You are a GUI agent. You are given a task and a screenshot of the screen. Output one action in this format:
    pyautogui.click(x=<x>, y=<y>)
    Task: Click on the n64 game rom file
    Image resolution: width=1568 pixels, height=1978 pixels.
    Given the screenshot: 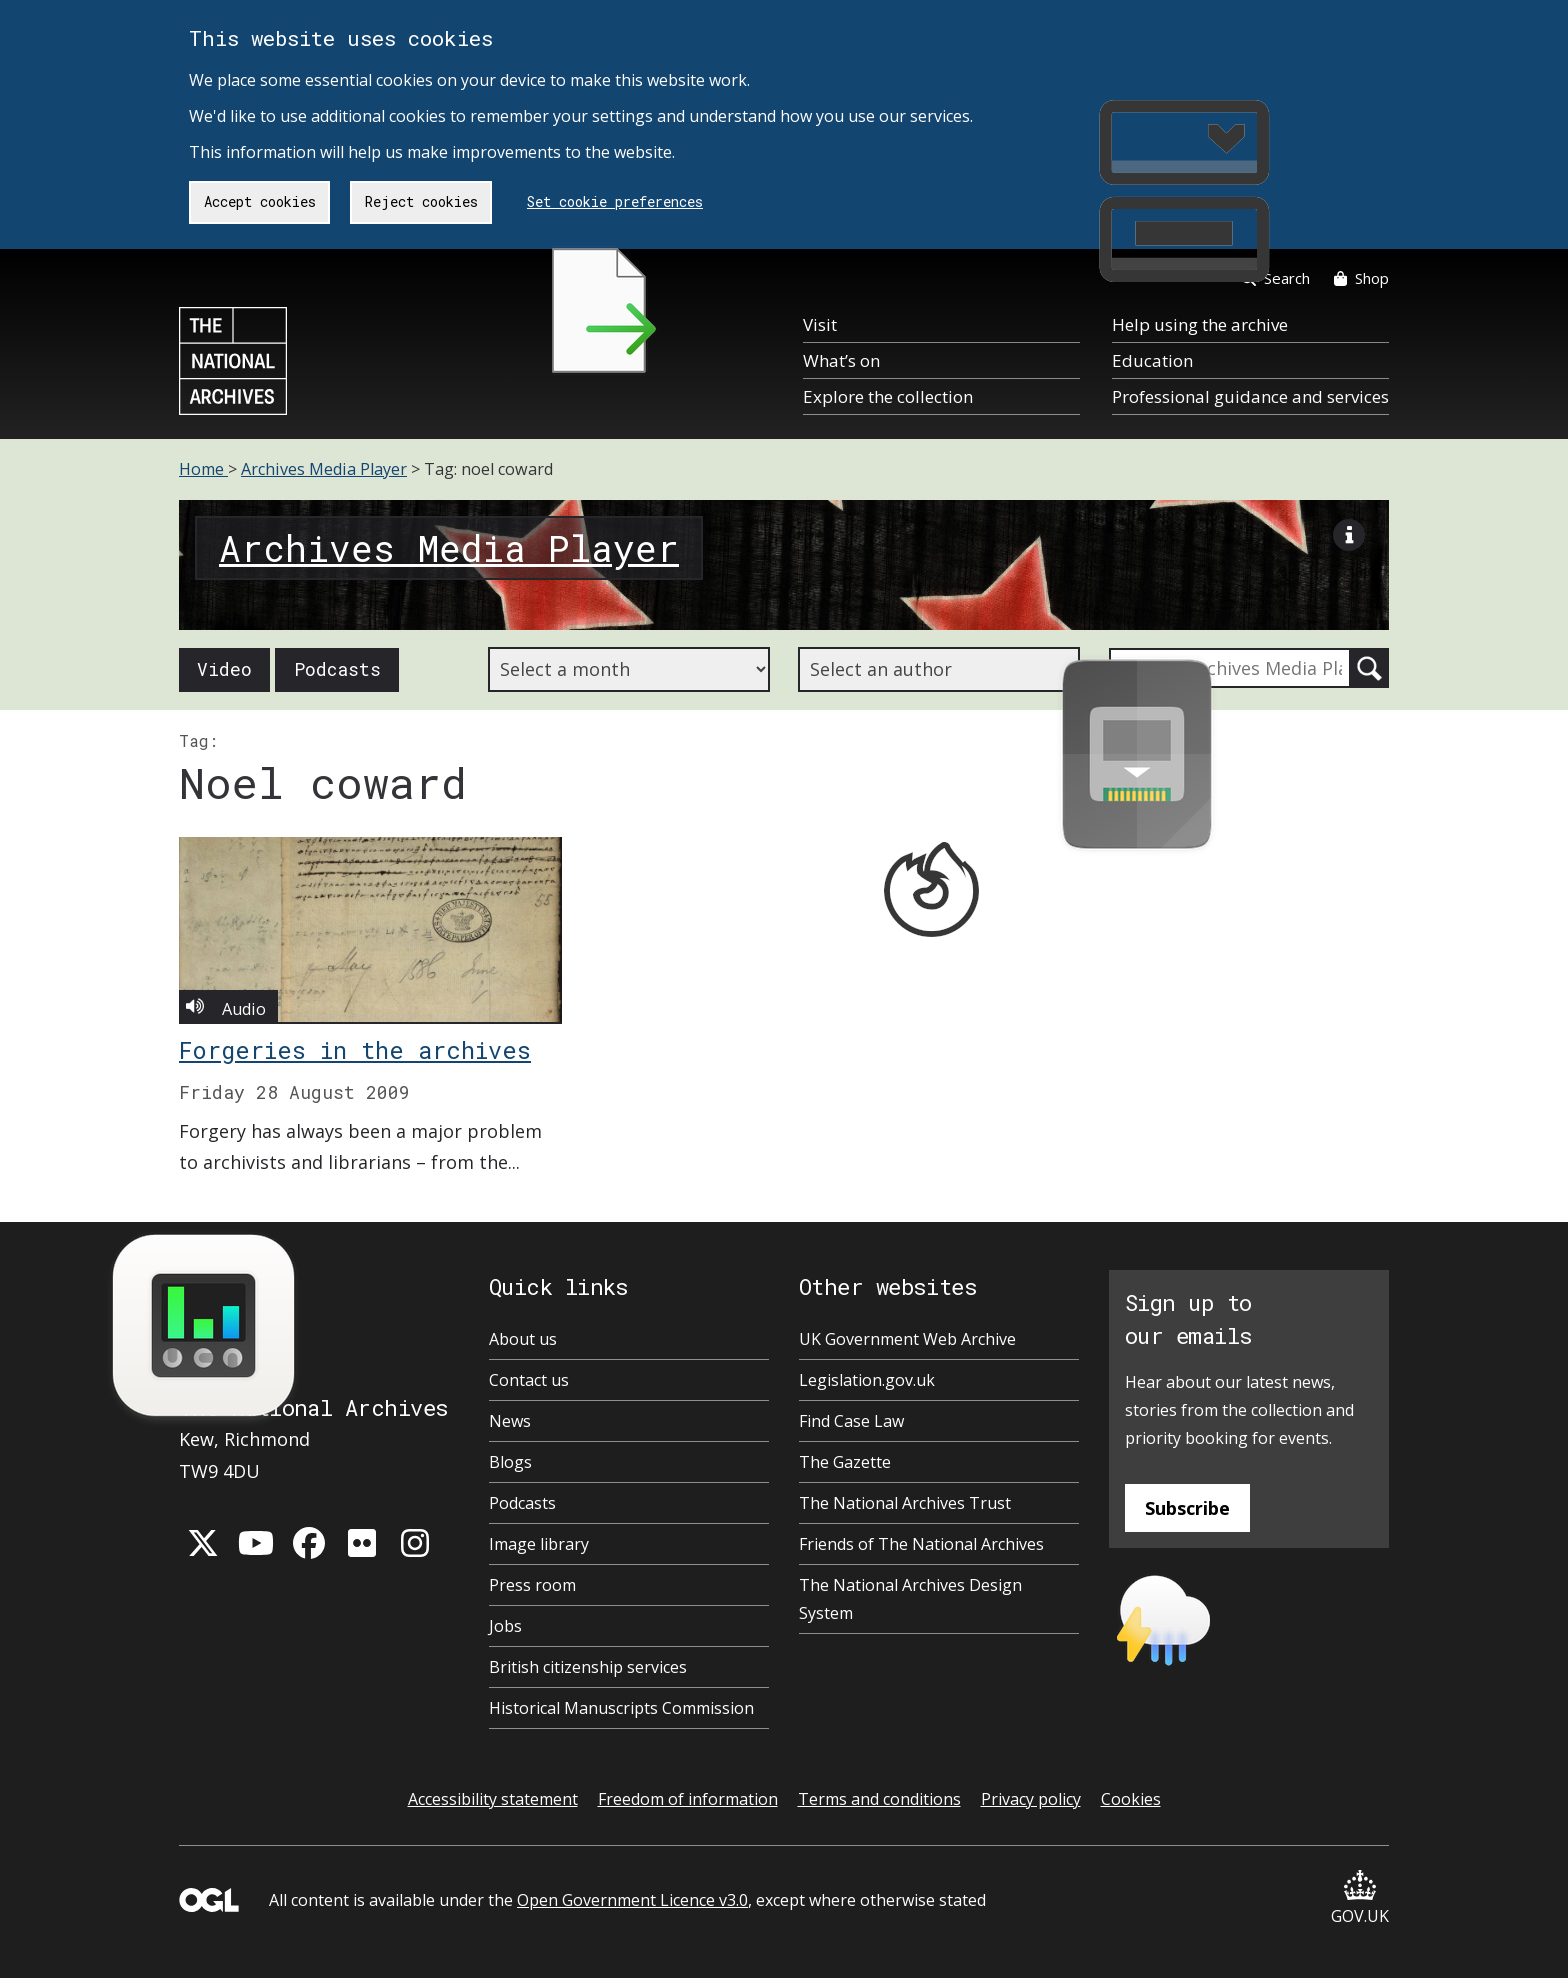 What is the action you would take?
    pyautogui.click(x=1137, y=754)
    